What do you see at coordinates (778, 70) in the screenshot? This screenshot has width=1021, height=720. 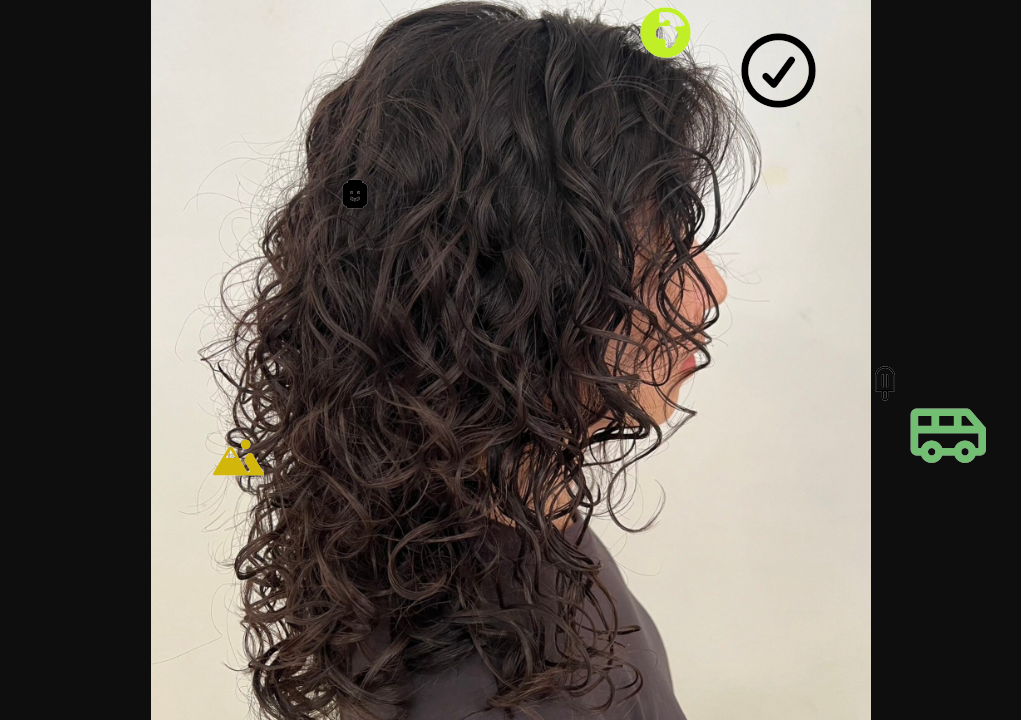 I see `confirms a completed action or task` at bounding box center [778, 70].